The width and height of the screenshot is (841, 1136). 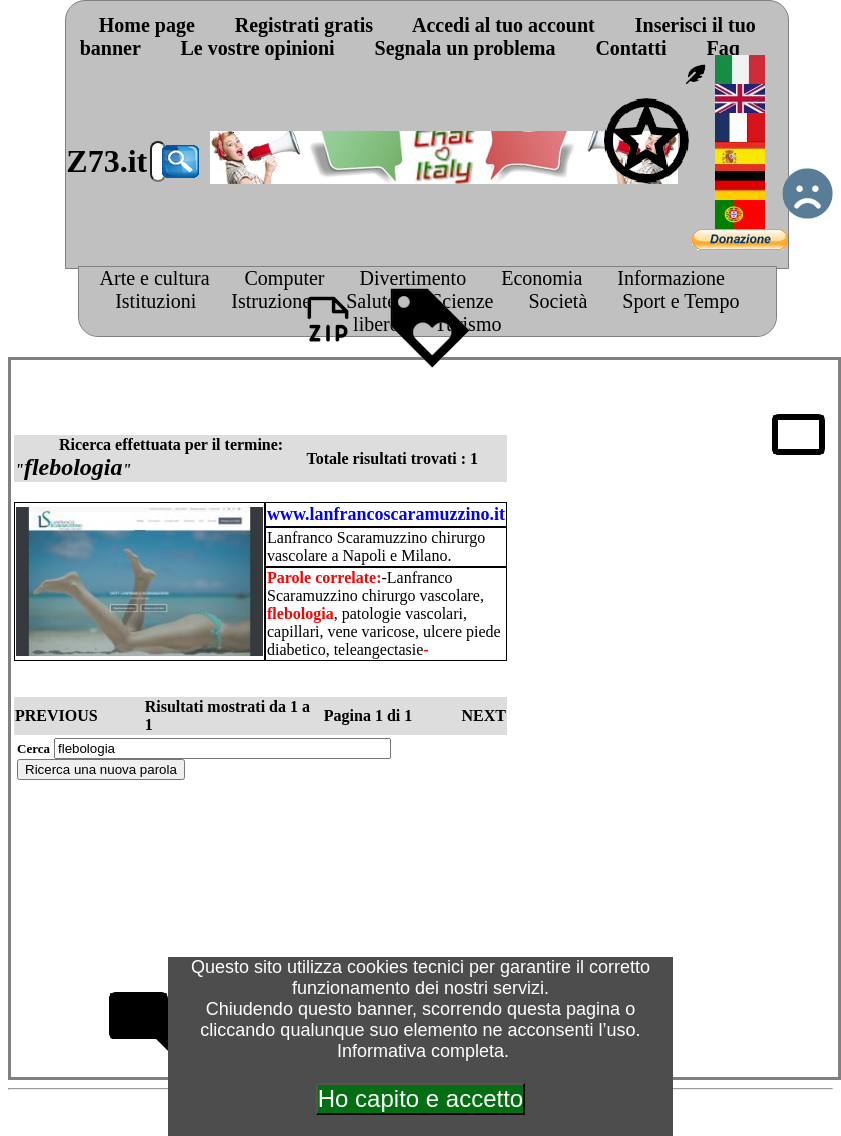 I want to click on submit negative feedback or rating, so click(x=807, y=193).